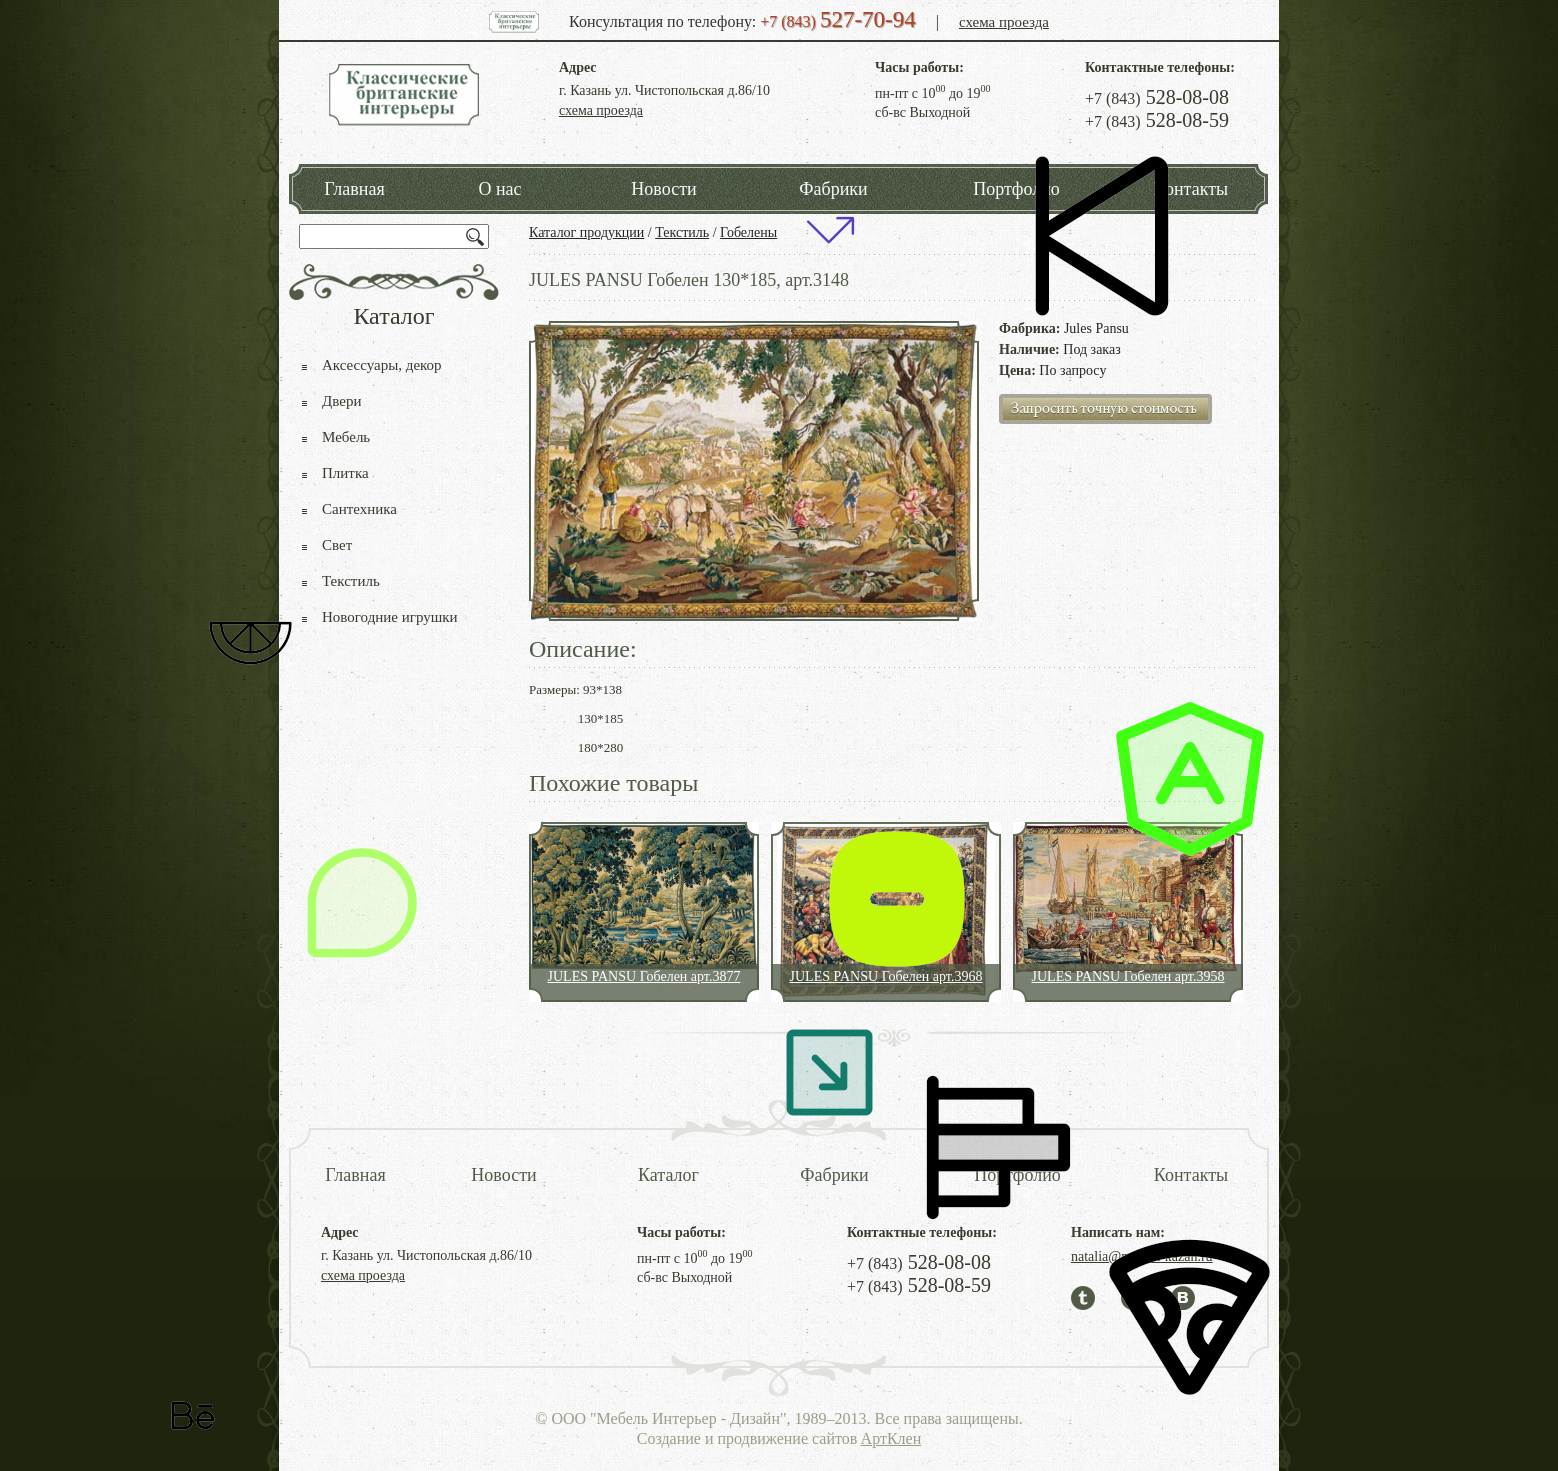  I want to click on visit behance profile or portfolio, so click(191, 1415).